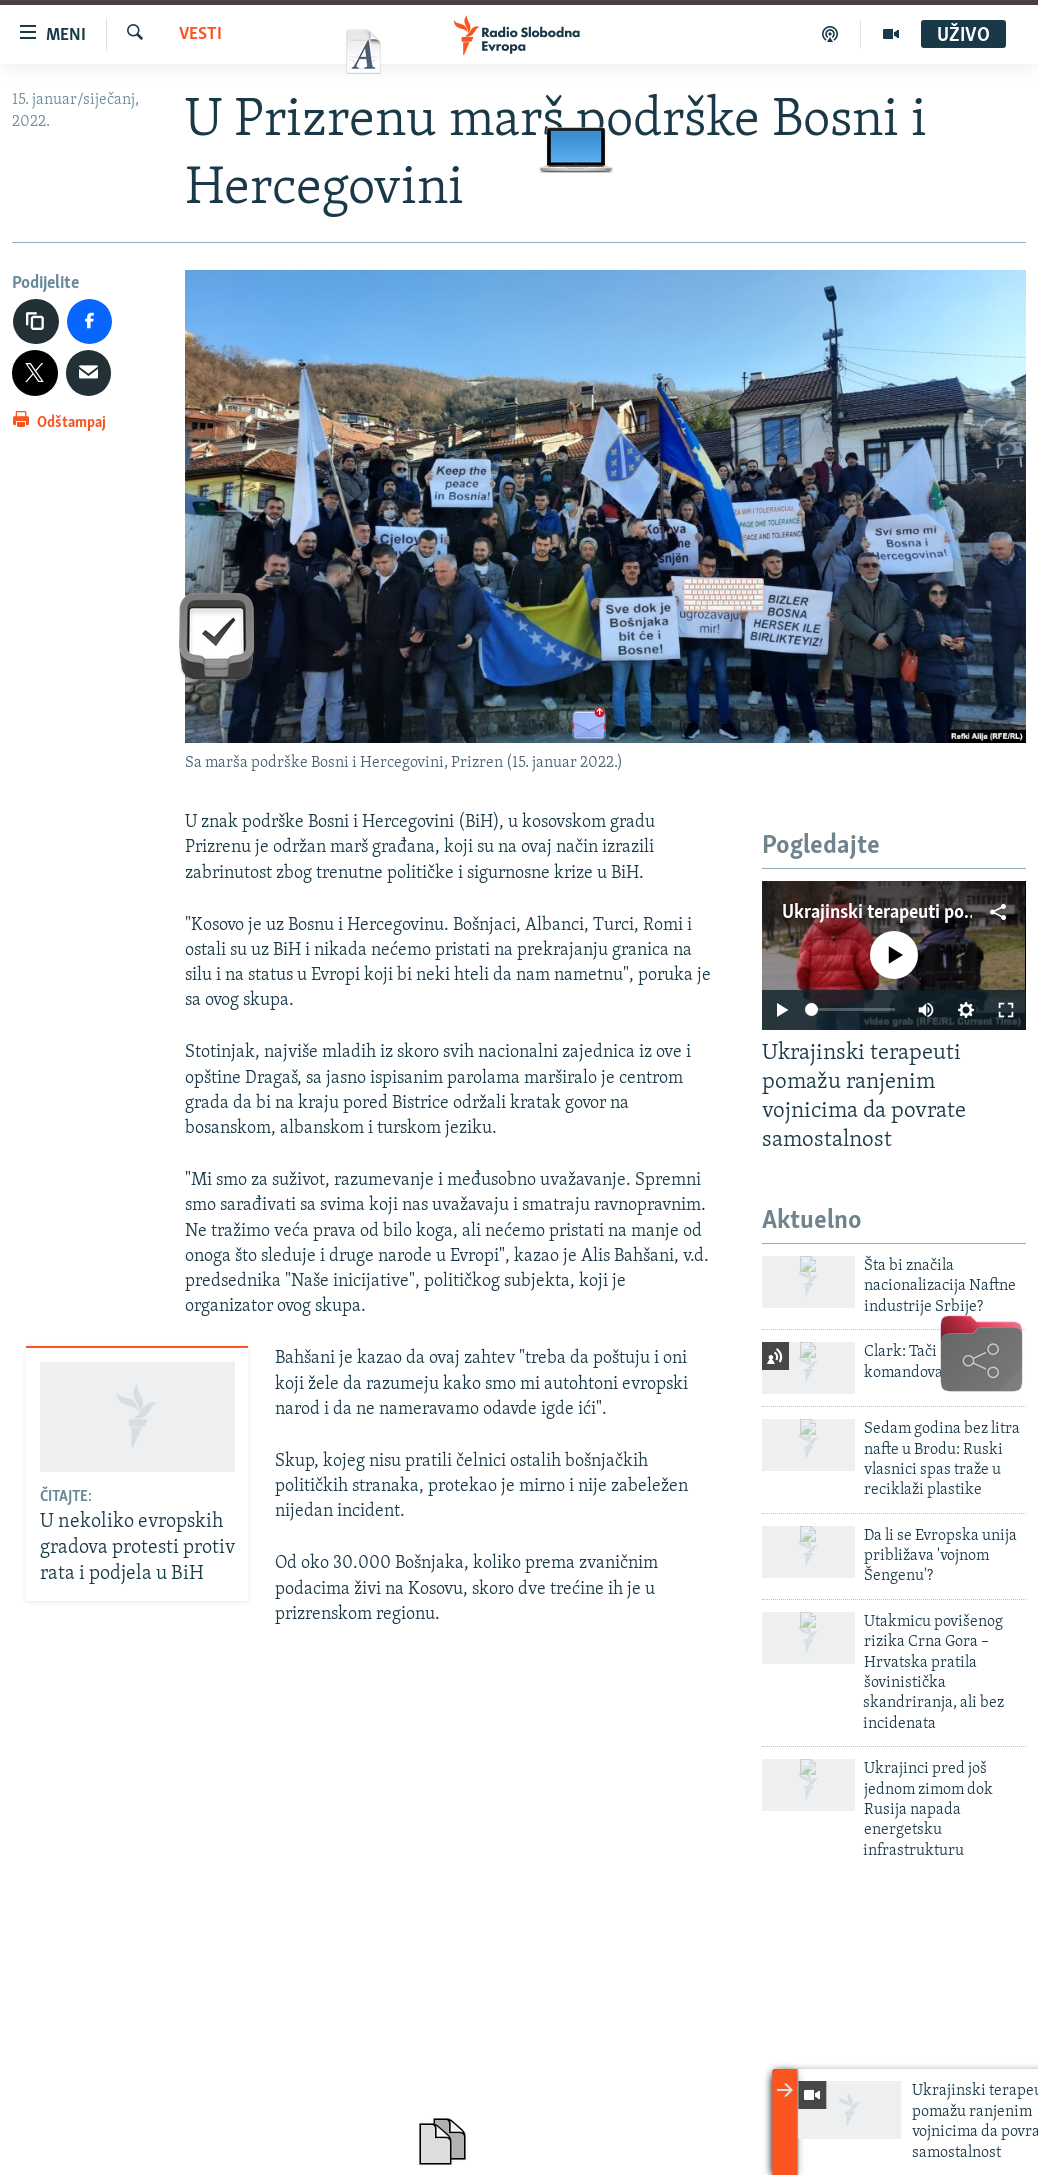 The image size is (1038, 2175). Describe the element at coordinates (589, 725) in the screenshot. I see `send an email message` at that location.